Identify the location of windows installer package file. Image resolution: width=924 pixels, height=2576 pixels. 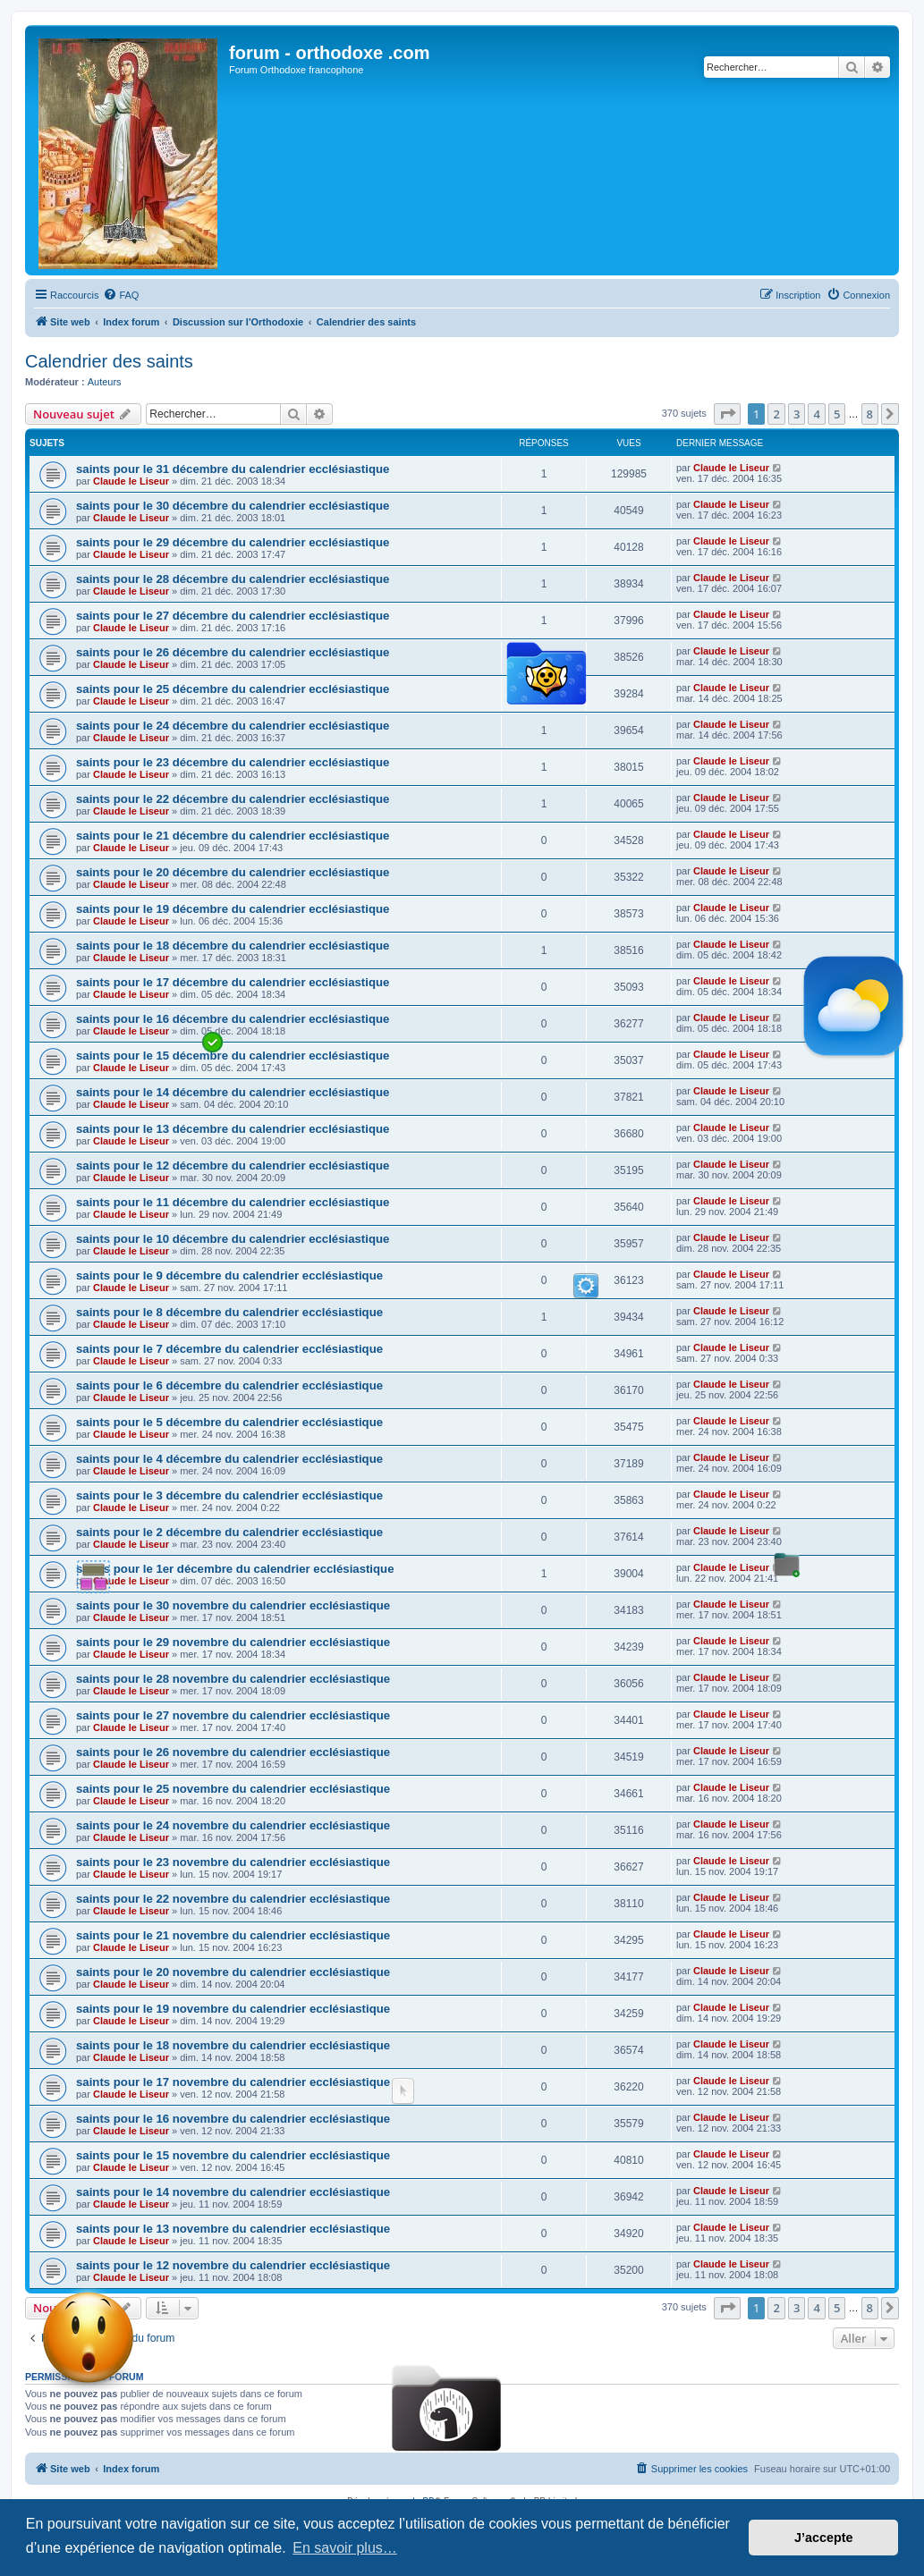
(586, 1286).